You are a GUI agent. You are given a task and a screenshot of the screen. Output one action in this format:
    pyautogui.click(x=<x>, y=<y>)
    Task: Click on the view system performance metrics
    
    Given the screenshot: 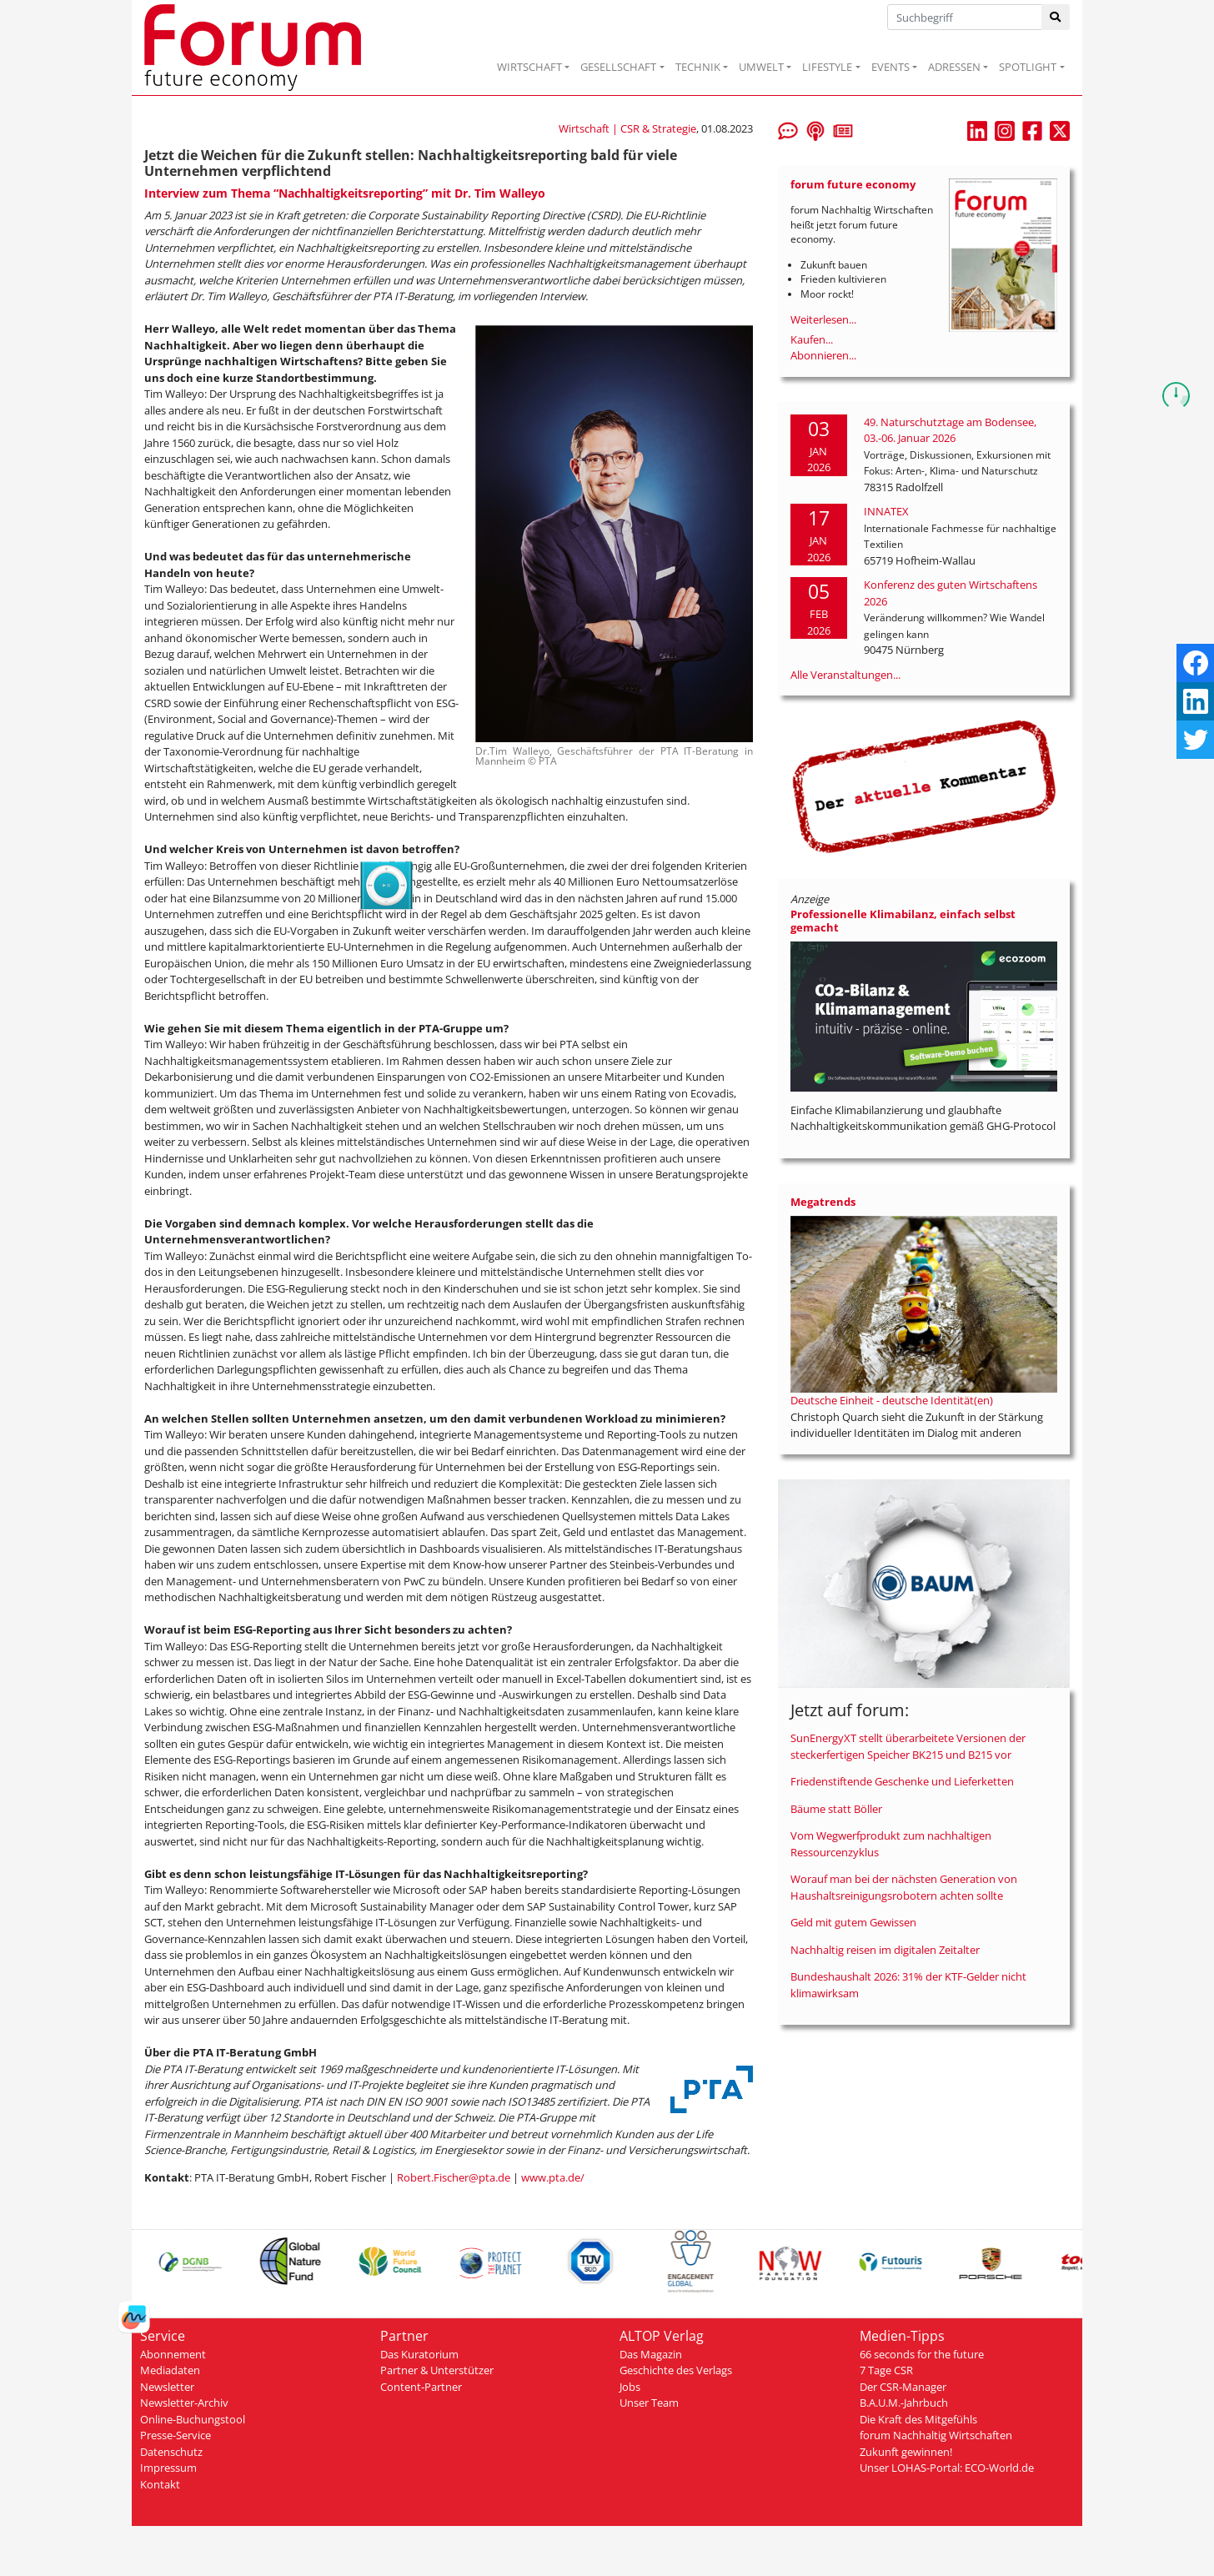 What is the action you would take?
    pyautogui.click(x=1176, y=394)
    